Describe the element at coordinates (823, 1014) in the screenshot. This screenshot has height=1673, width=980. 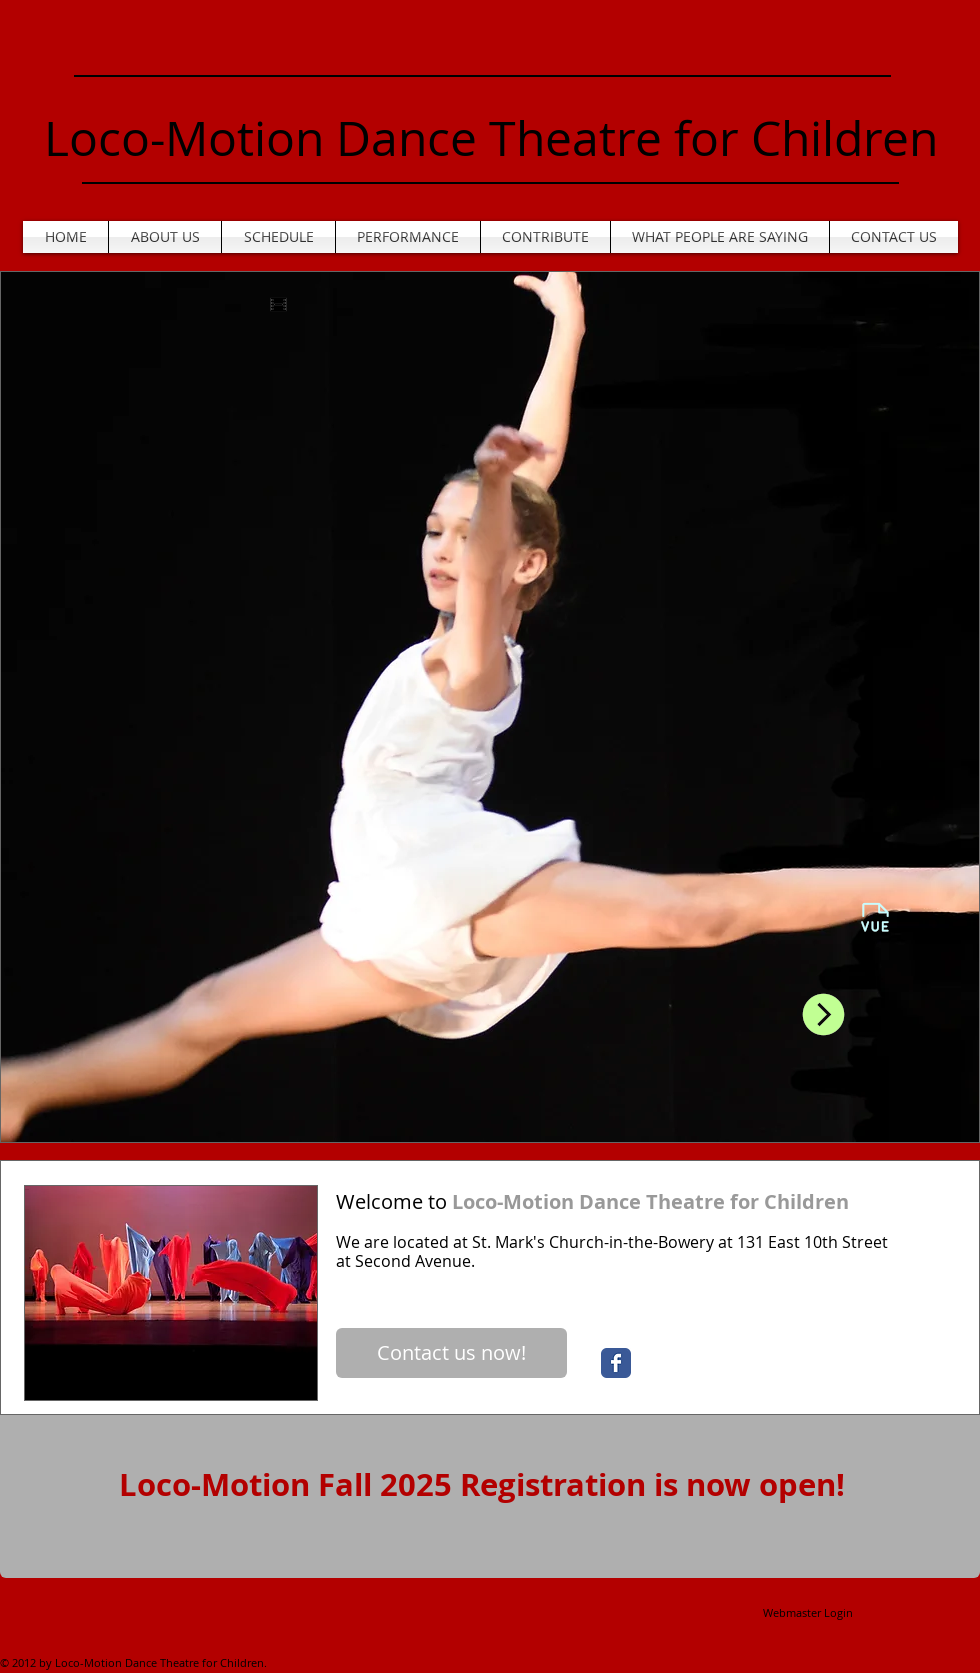
I see `go to the next item or page` at that location.